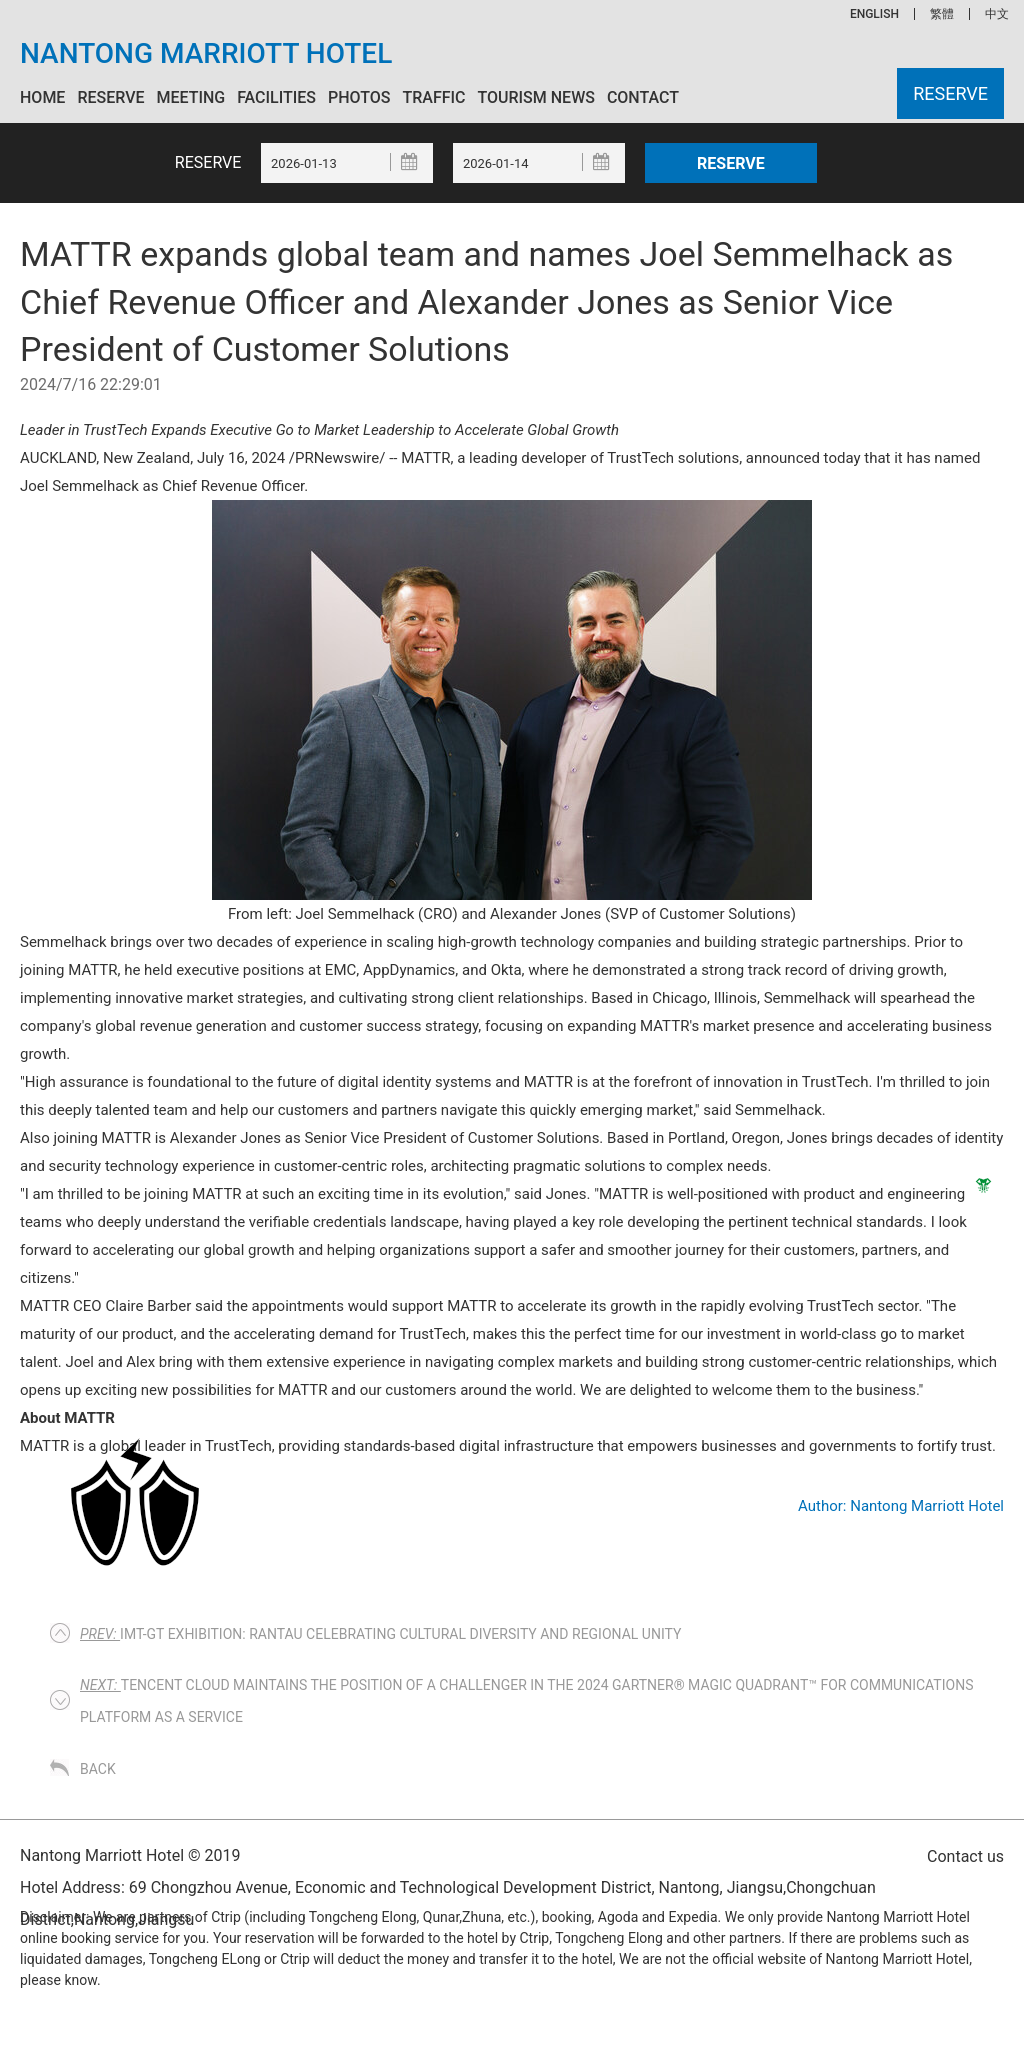 This screenshot has width=1024, height=2070. Describe the element at coordinates (983, 1185) in the screenshot. I see `represents a creature type or monster in a game` at that location.